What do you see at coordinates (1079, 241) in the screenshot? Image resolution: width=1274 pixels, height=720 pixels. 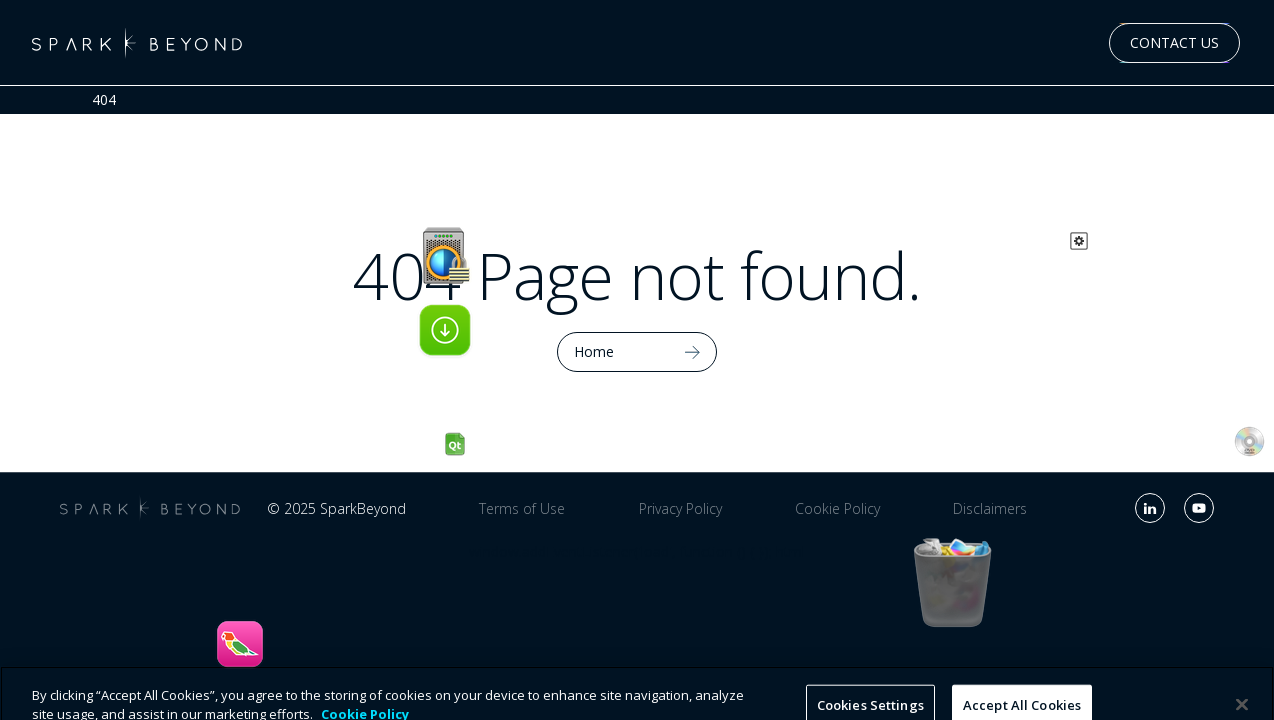 I see `access other applications or utilities` at bounding box center [1079, 241].